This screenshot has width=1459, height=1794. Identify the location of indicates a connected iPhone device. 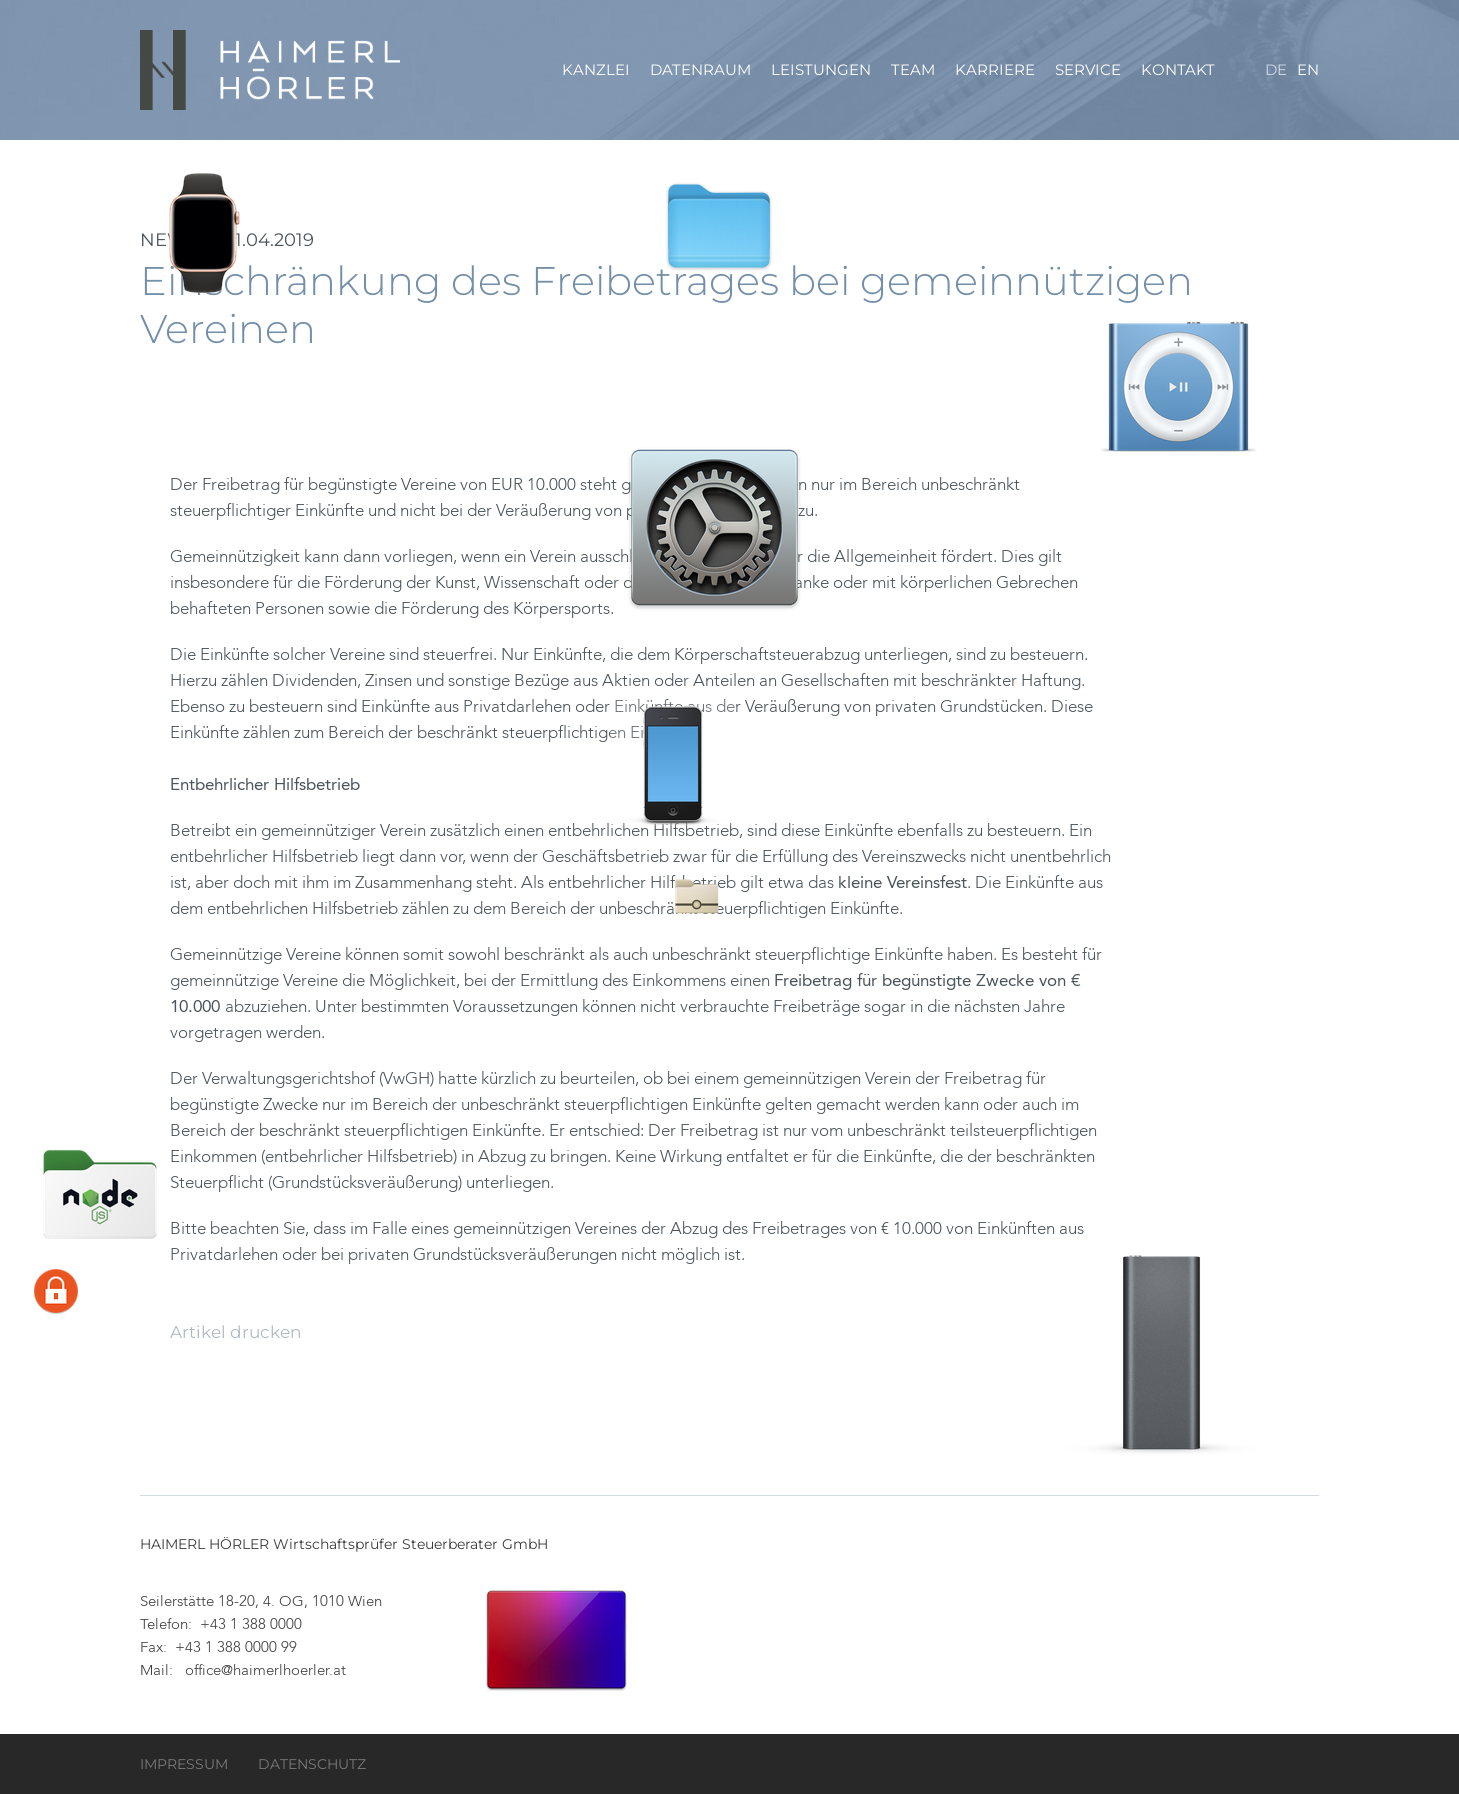
(673, 763).